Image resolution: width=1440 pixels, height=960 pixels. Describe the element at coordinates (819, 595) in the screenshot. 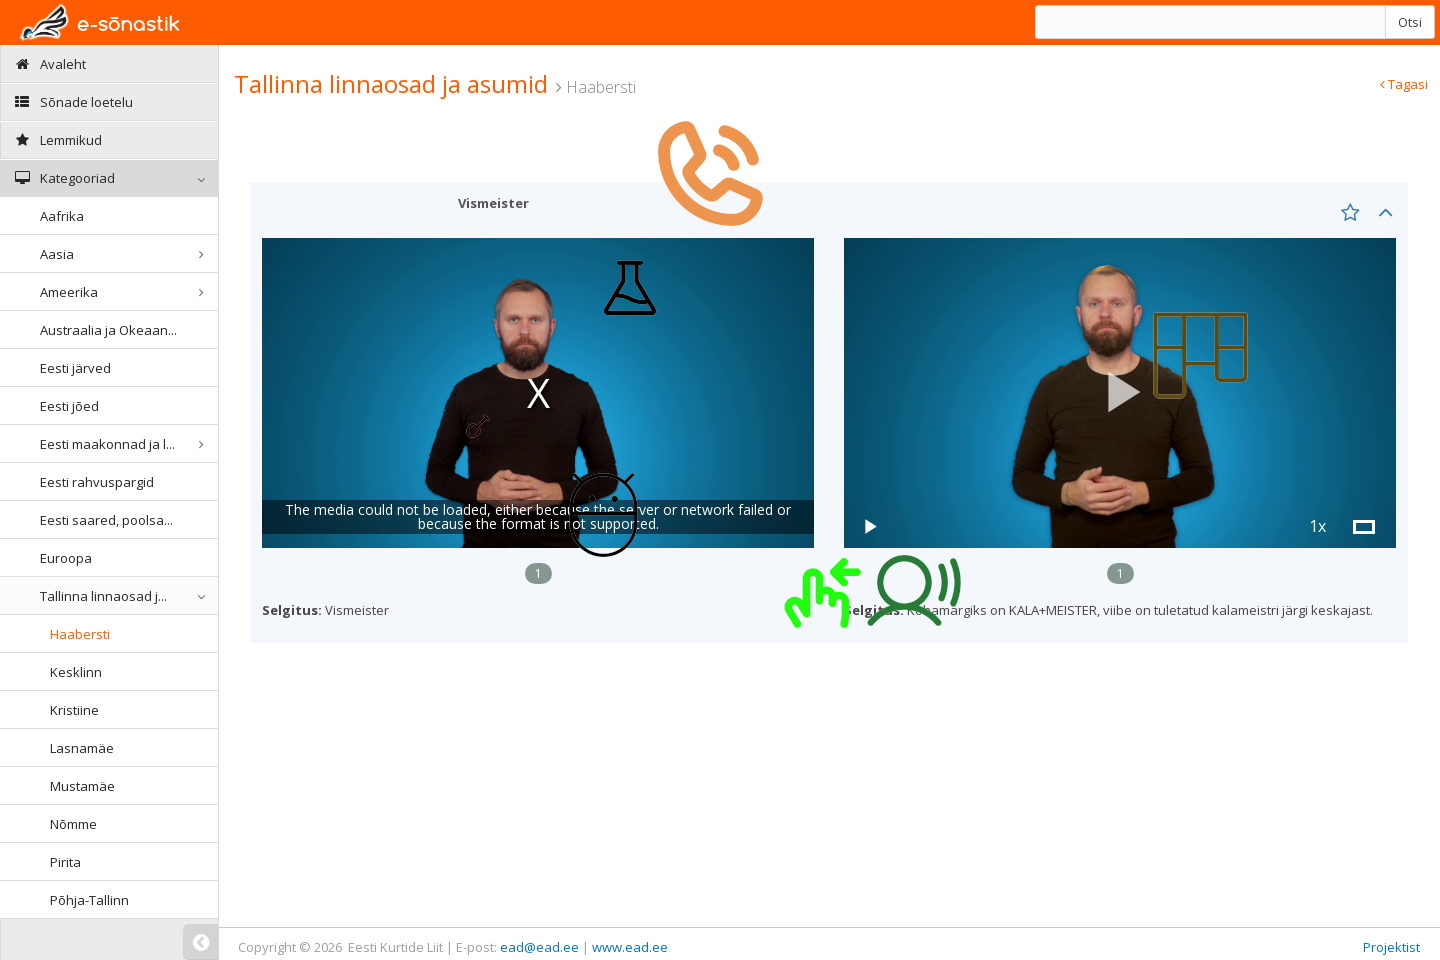

I see `swipe left to continue or dismiss` at that location.